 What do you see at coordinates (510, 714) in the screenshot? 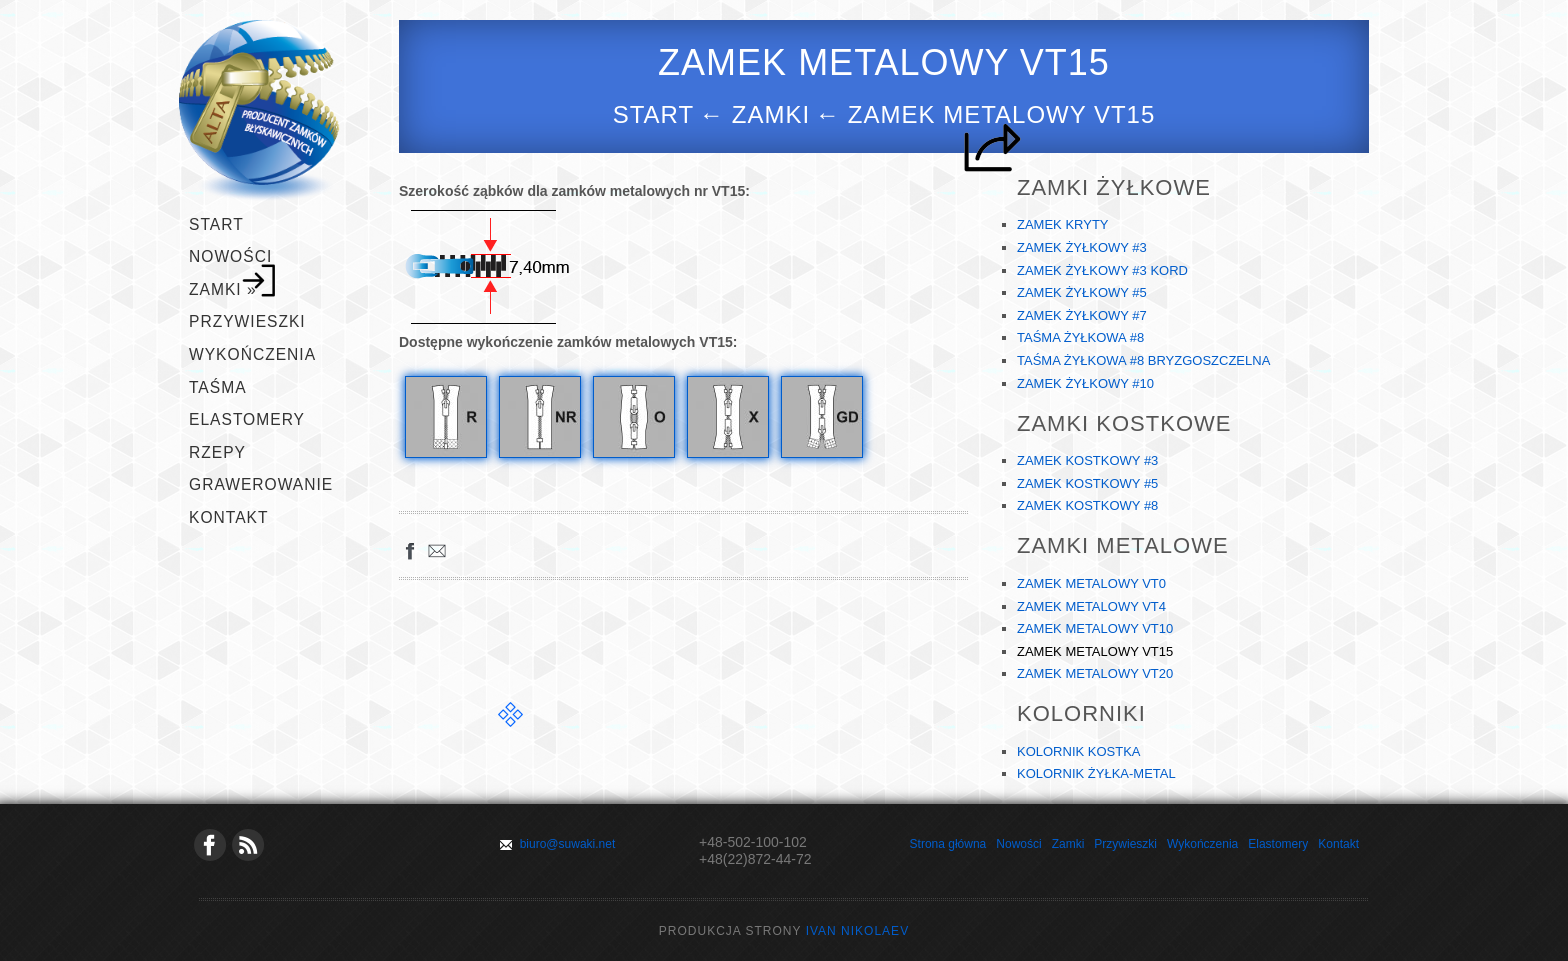
I see `access quick actions or app grid` at bounding box center [510, 714].